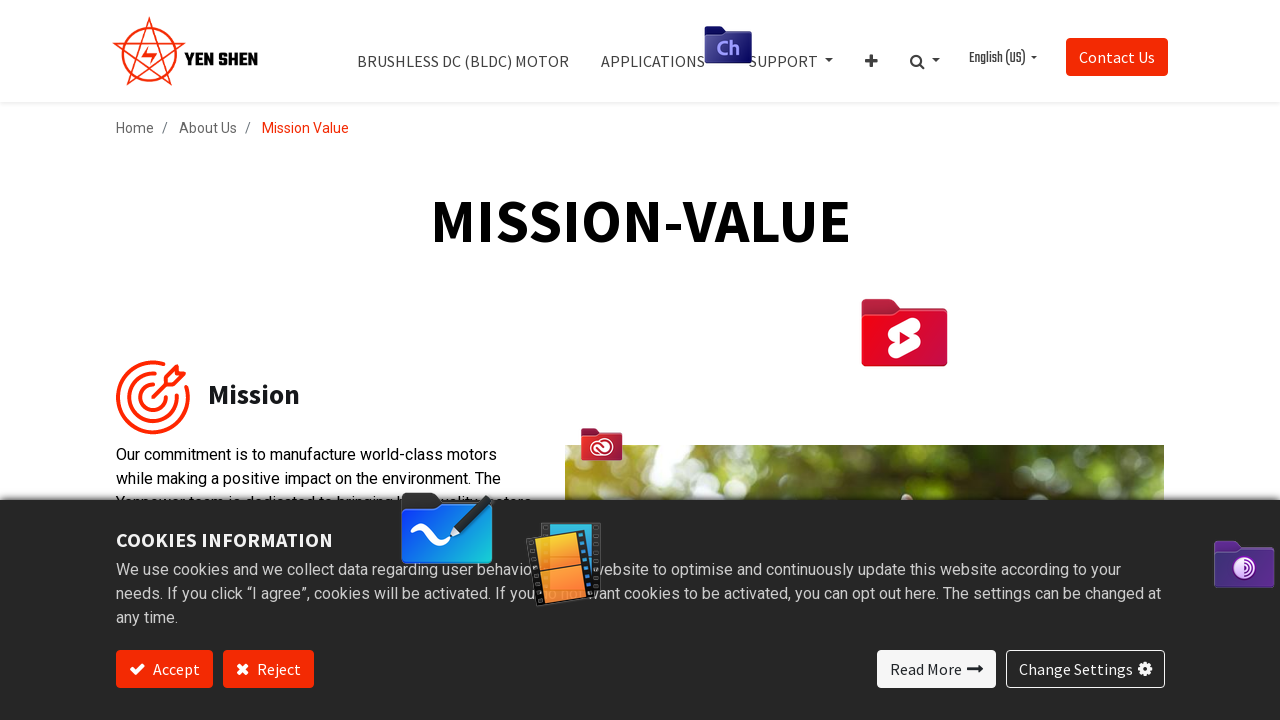 This screenshot has width=1280, height=720. Describe the element at coordinates (904, 335) in the screenshot. I see `open folder containing YouTube Shorts videos` at that location.